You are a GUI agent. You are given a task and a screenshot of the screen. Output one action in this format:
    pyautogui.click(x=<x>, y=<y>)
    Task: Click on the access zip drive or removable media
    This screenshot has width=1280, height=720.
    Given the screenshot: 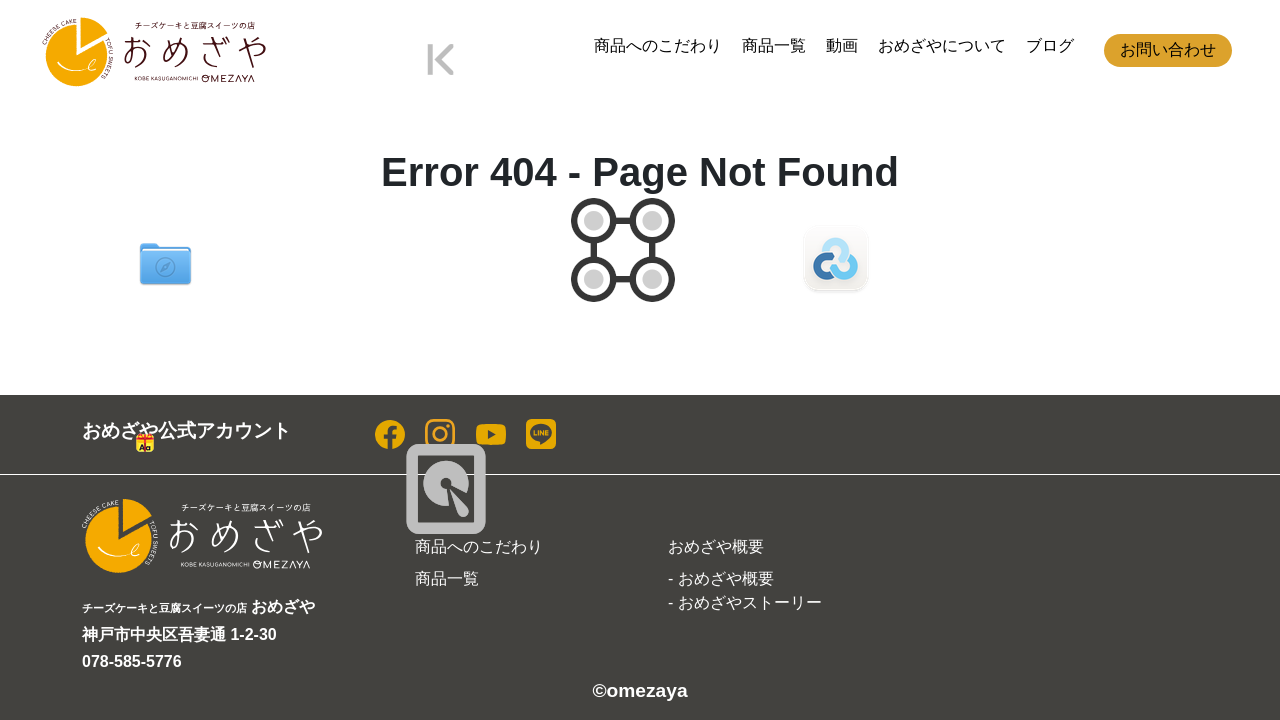 What is the action you would take?
    pyautogui.click(x=446, y=489)
    